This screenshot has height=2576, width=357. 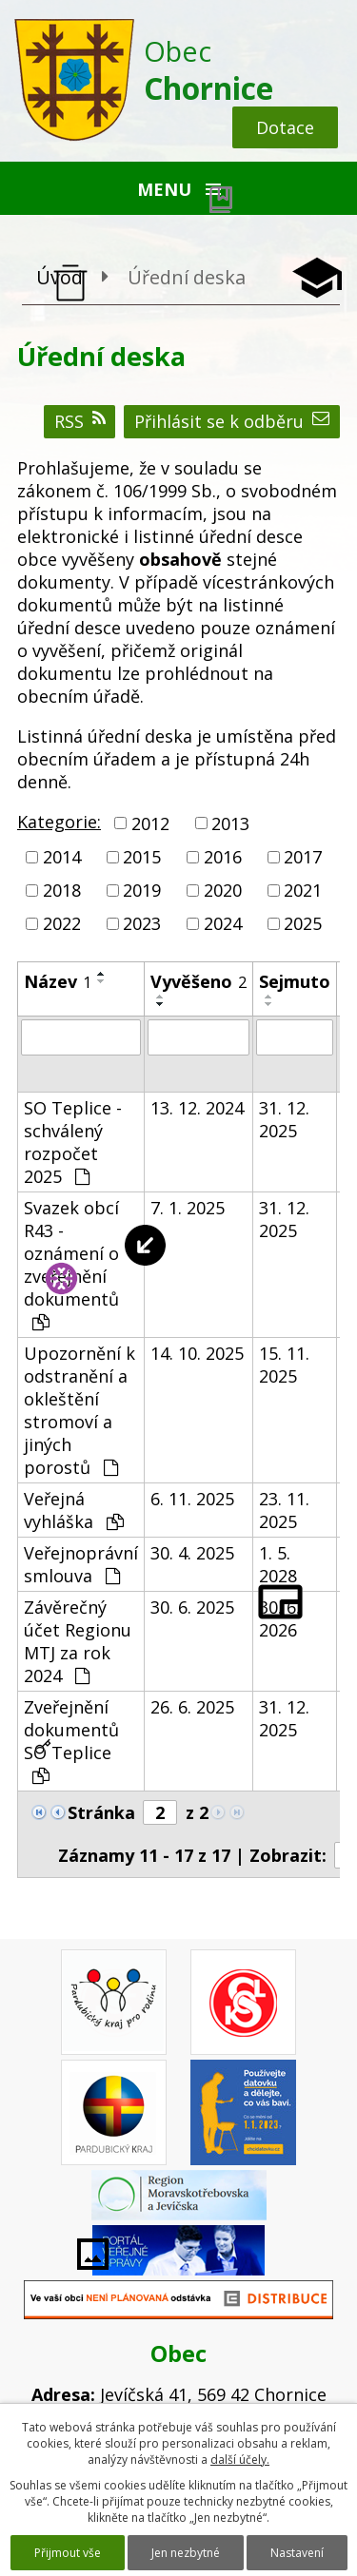 What do you see at coordinates (317, 278) in the screenshot?
I see `access education or school-related features` at bounding box center [317, 278].